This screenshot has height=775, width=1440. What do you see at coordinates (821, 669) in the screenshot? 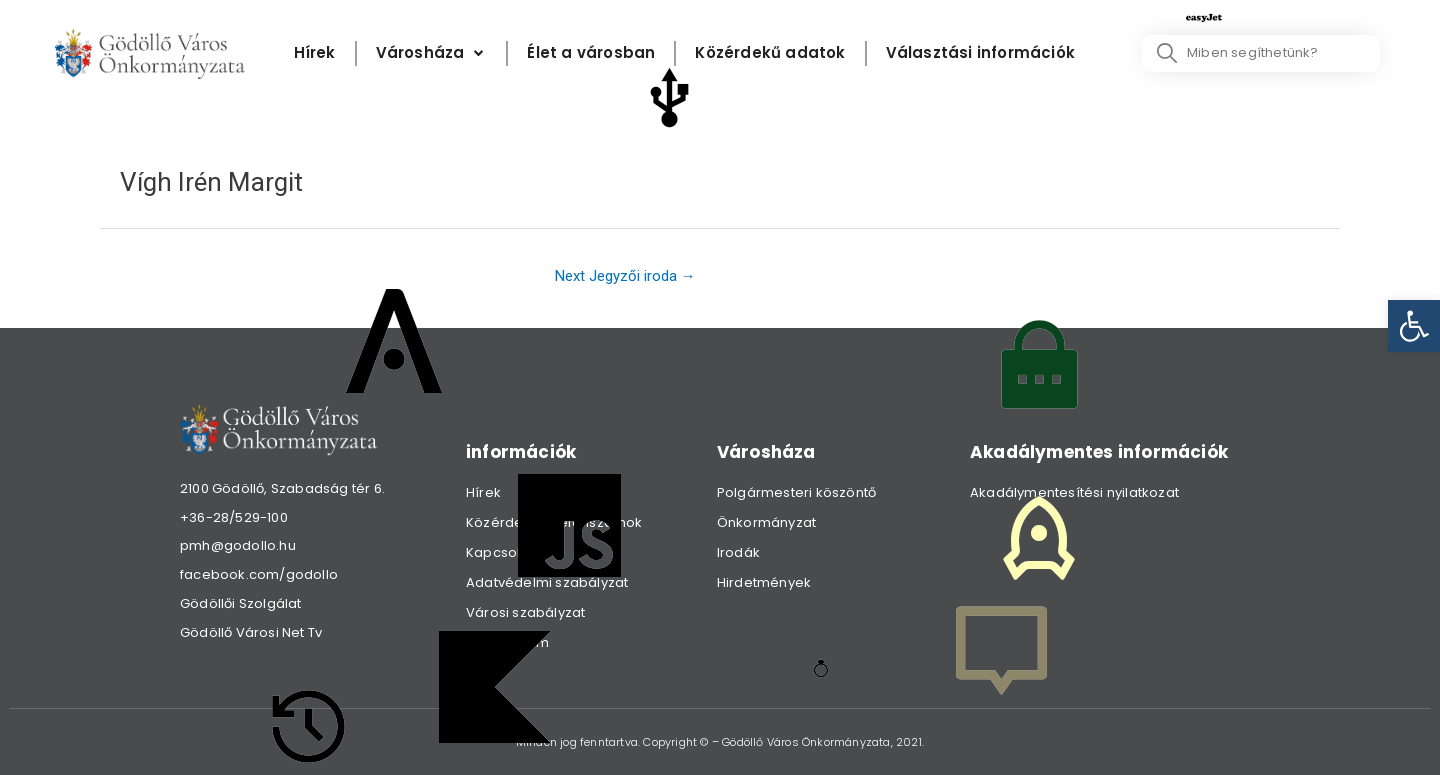
I see `access jewelry or accessories category` at bounding box center [821, 669].